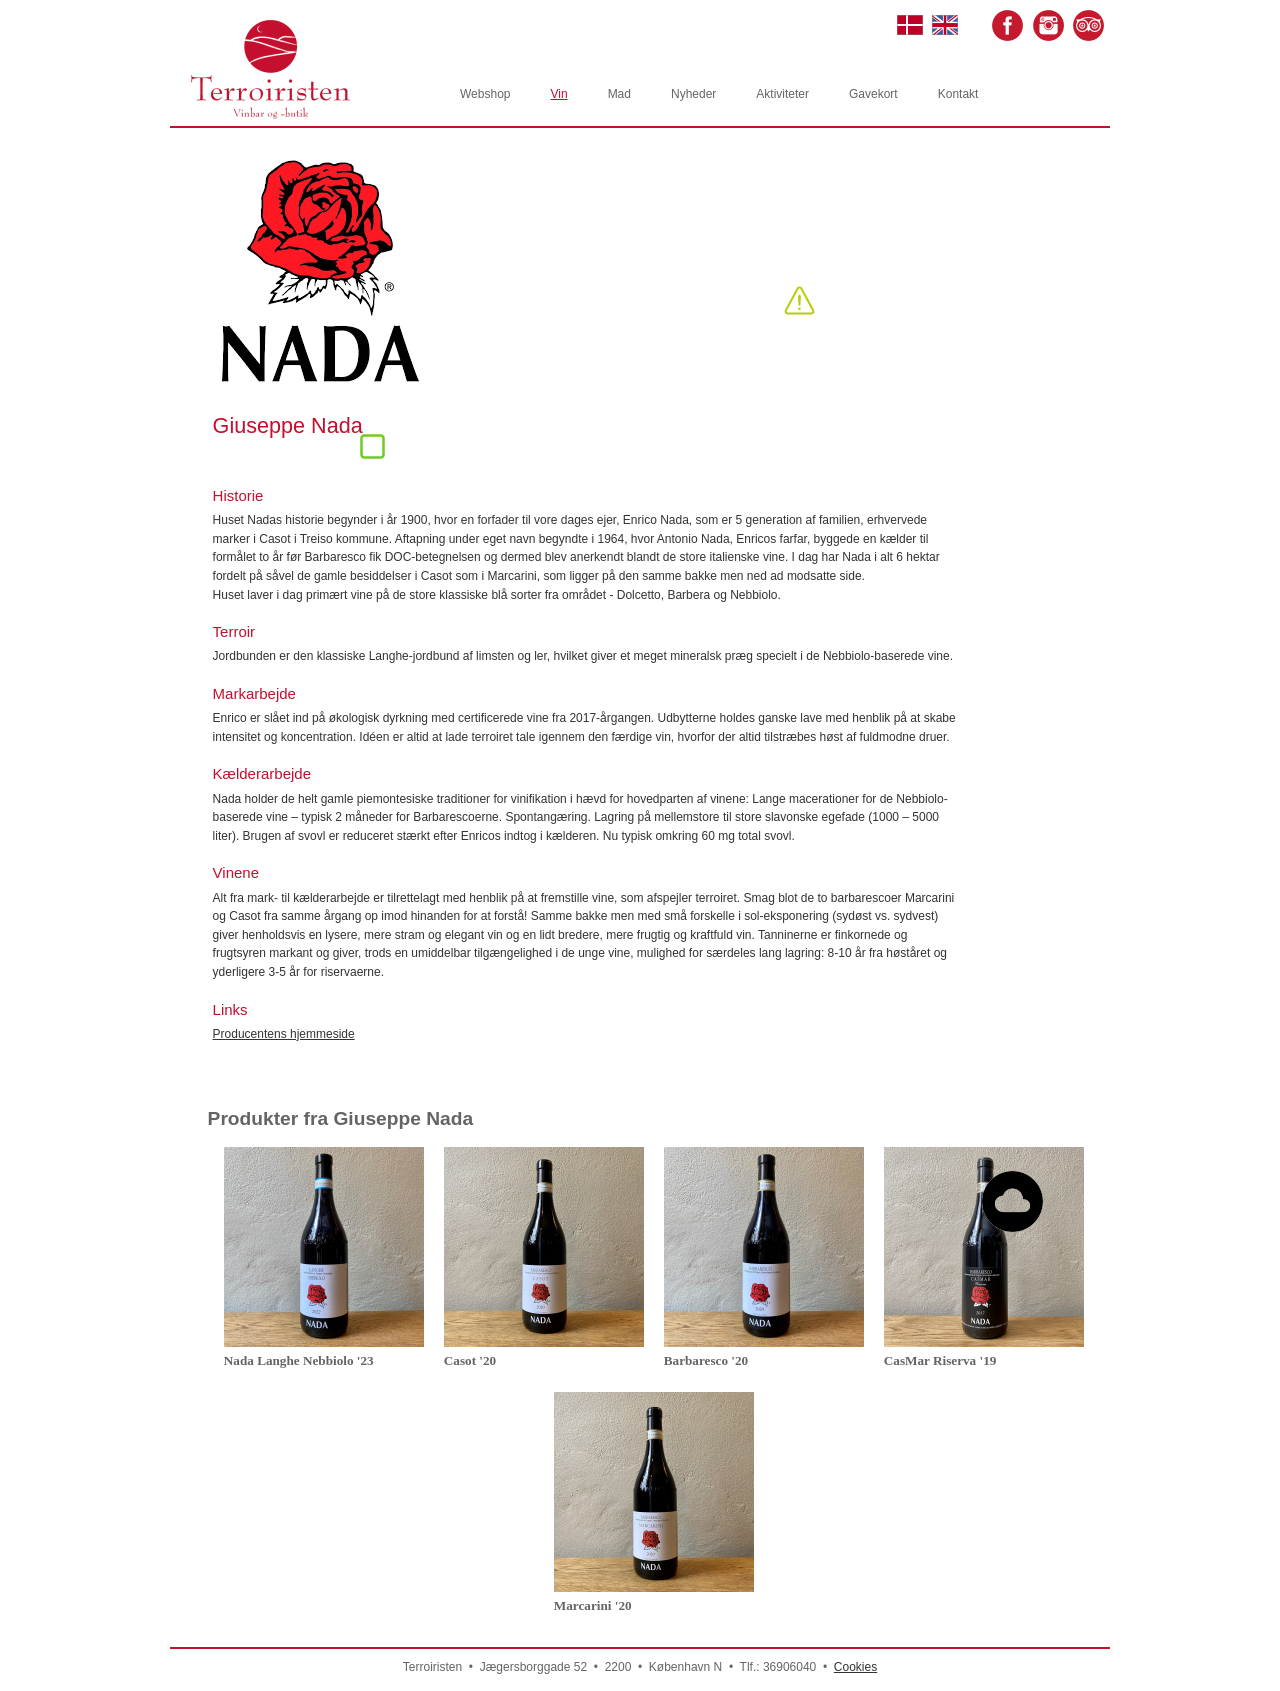  What do you see at coordinates (372, 446) in the screenshot?
I see `stop media playback` at bounding box center [372, 446].